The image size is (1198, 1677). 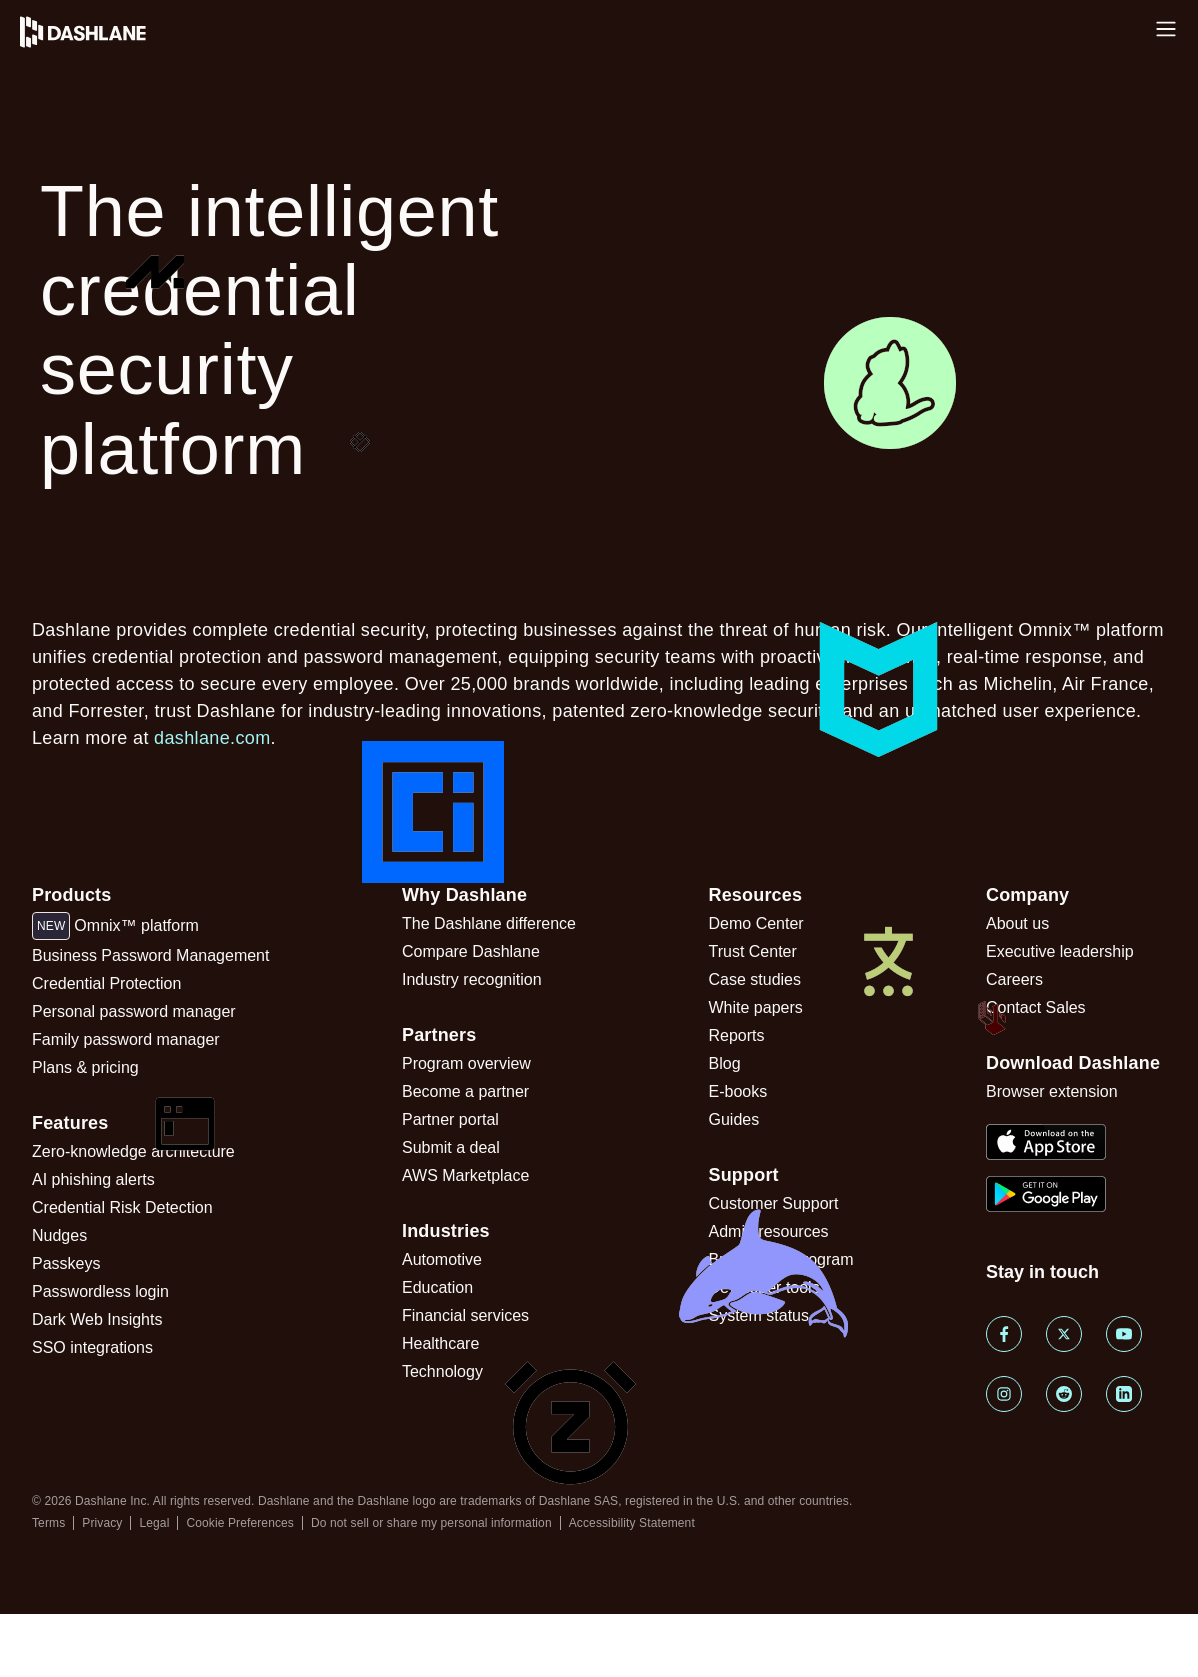 What do you see at coordinates (878, 689) in the screenshot?
I see `mcafee antivirus software logo` at bounding box center [878, 689].